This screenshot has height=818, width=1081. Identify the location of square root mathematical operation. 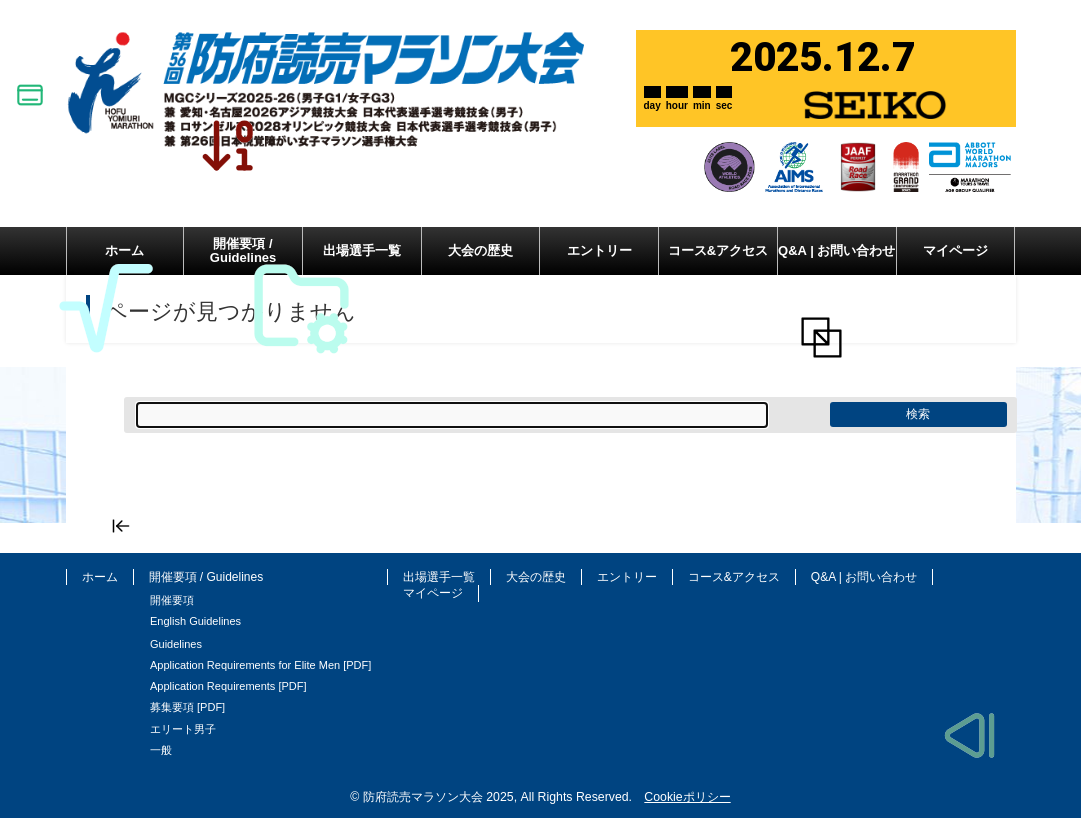
(106, 306).